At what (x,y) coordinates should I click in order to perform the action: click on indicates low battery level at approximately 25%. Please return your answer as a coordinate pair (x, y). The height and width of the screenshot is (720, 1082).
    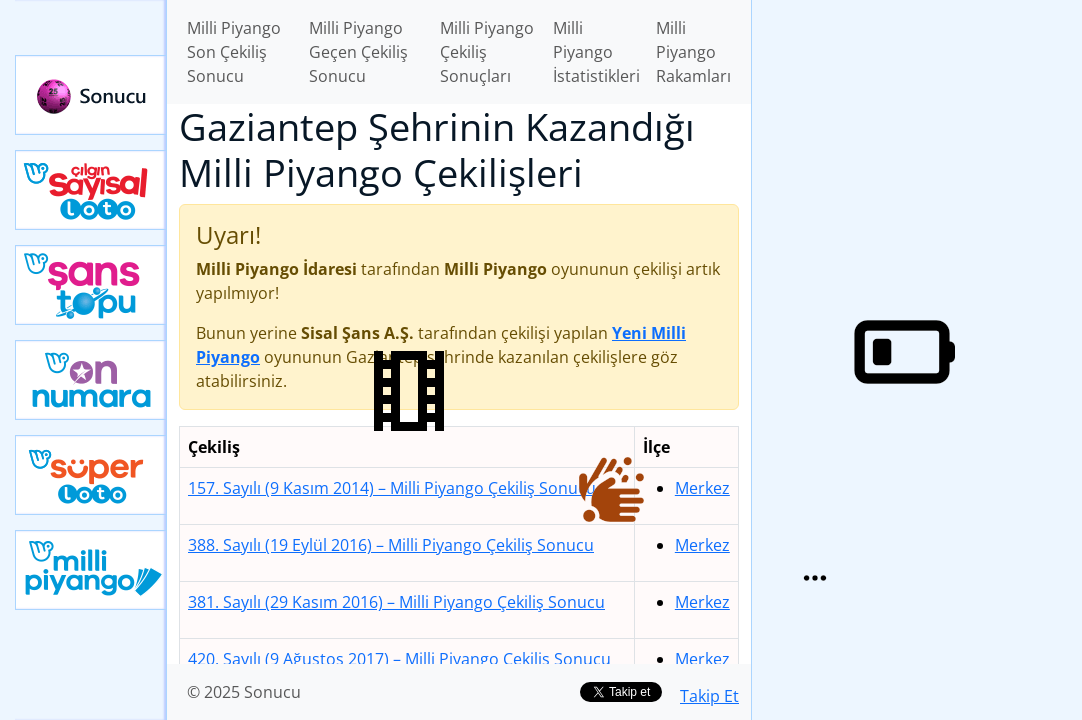
    Looking at the image, I should click on (902, 352).